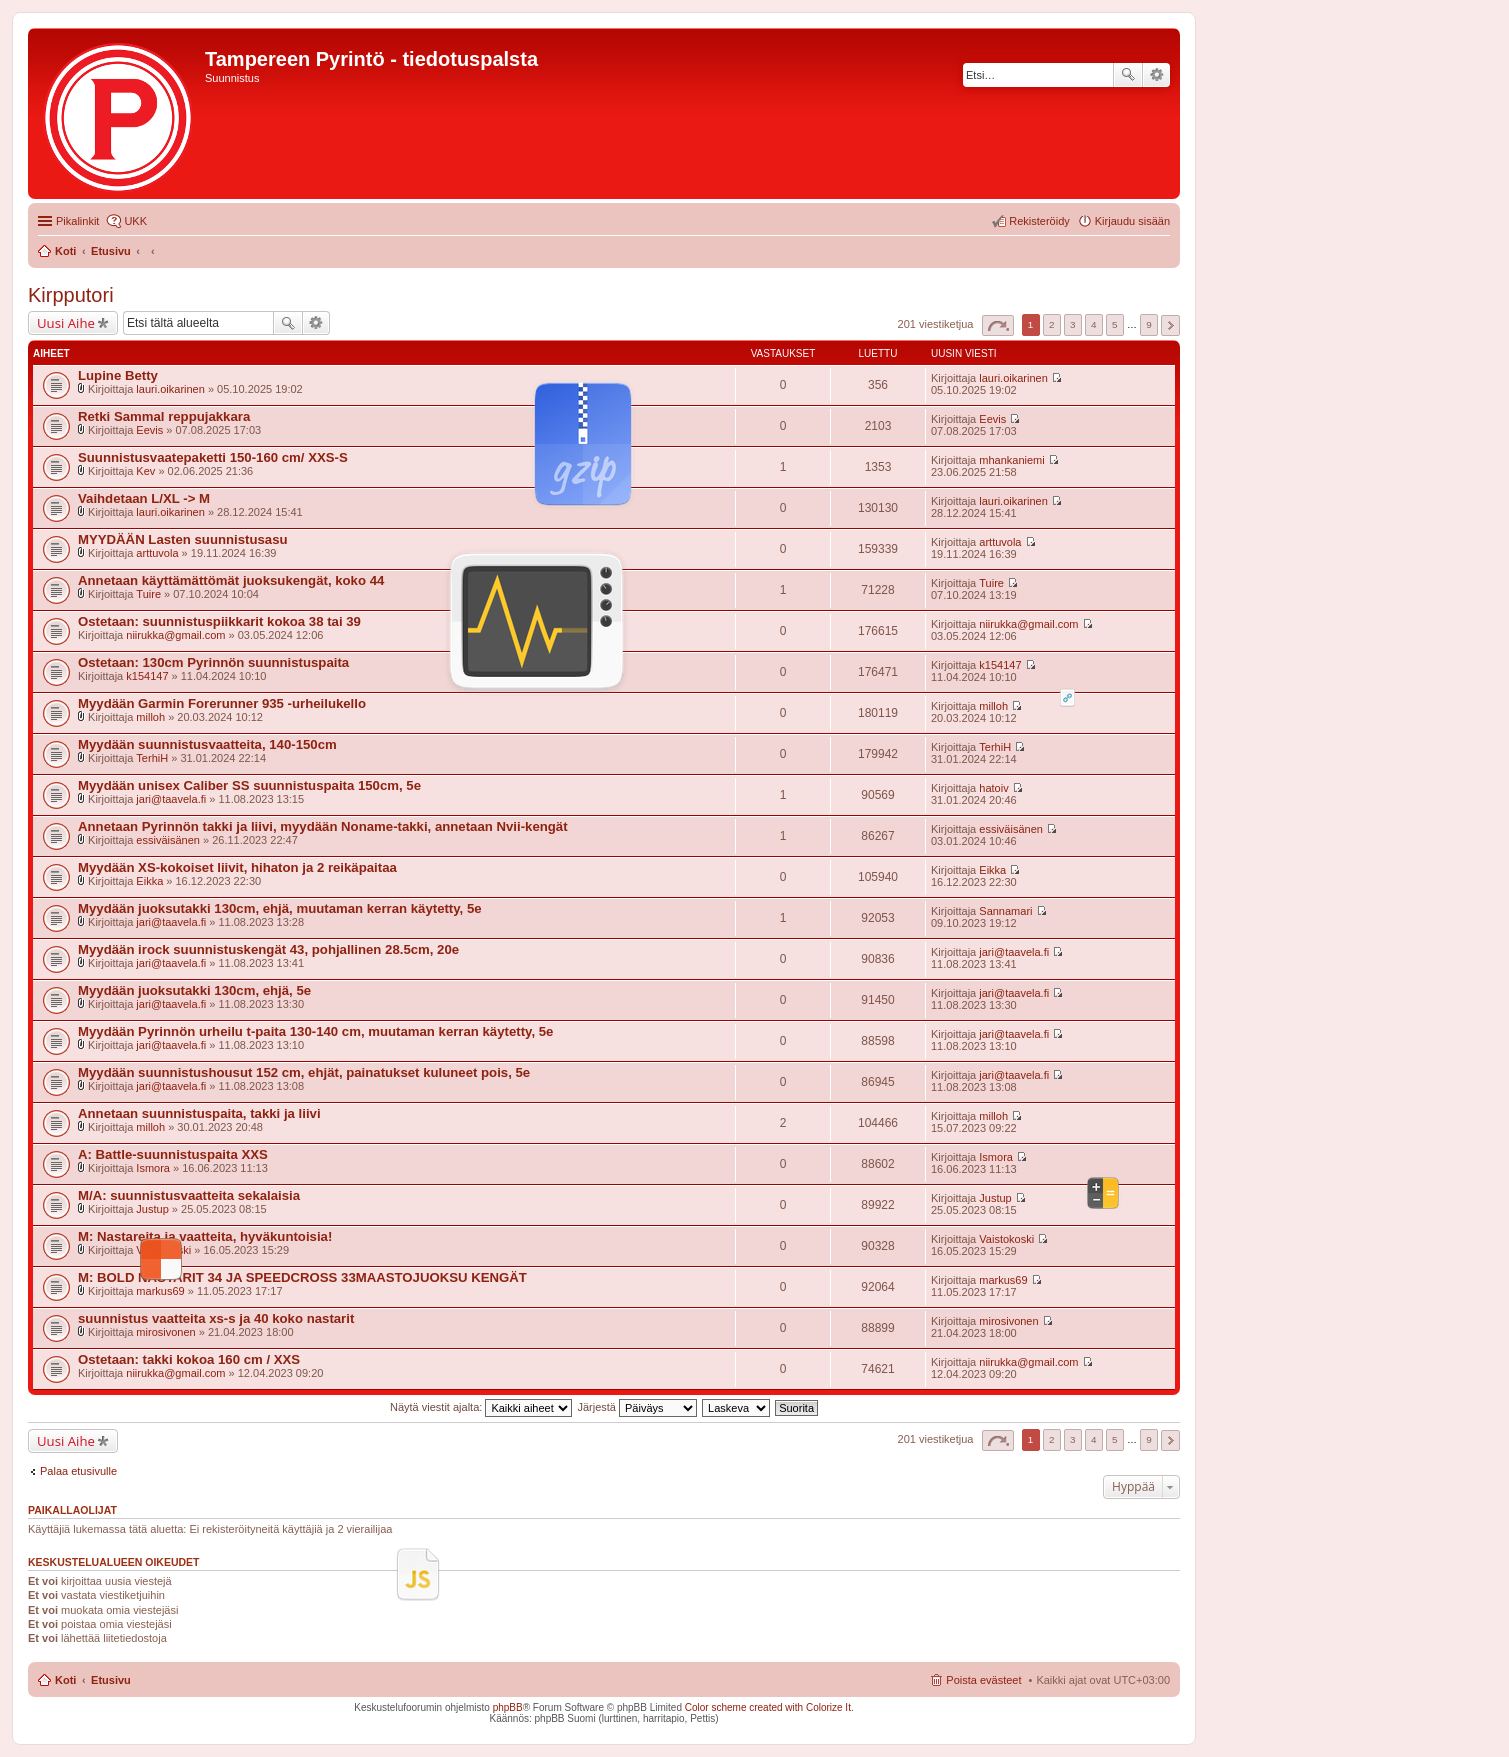 This screenshot has height=1757, width=1509. Describe the element at coordinates (418, 1574) in the screenshot. I see `a javascript file in the file system` at that location.